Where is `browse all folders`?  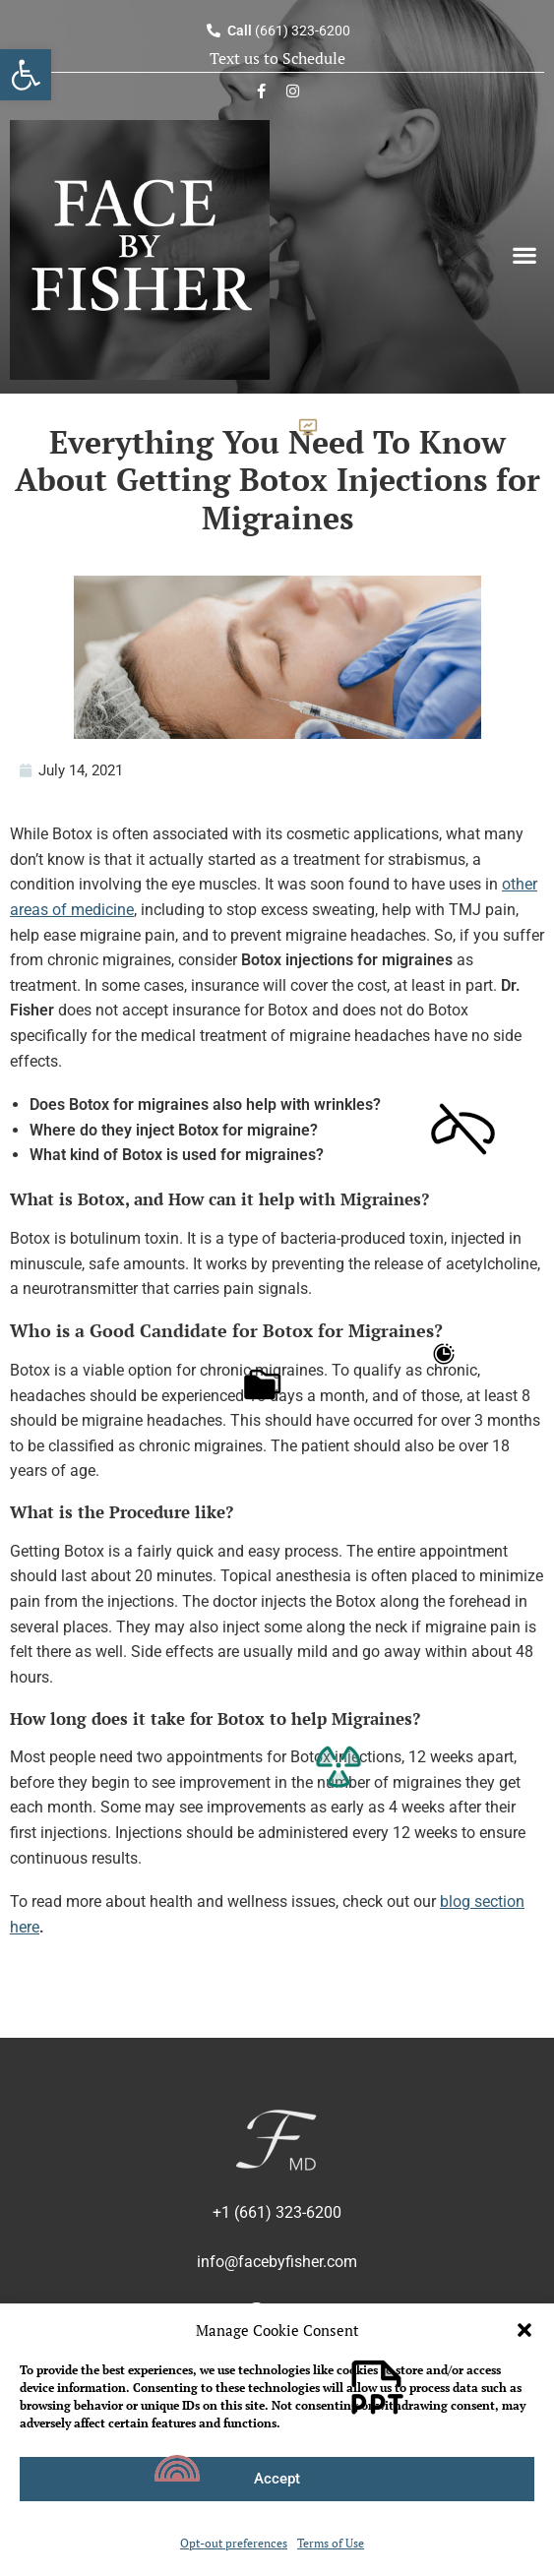
browse all folders is located at coordinates (262, 1384).